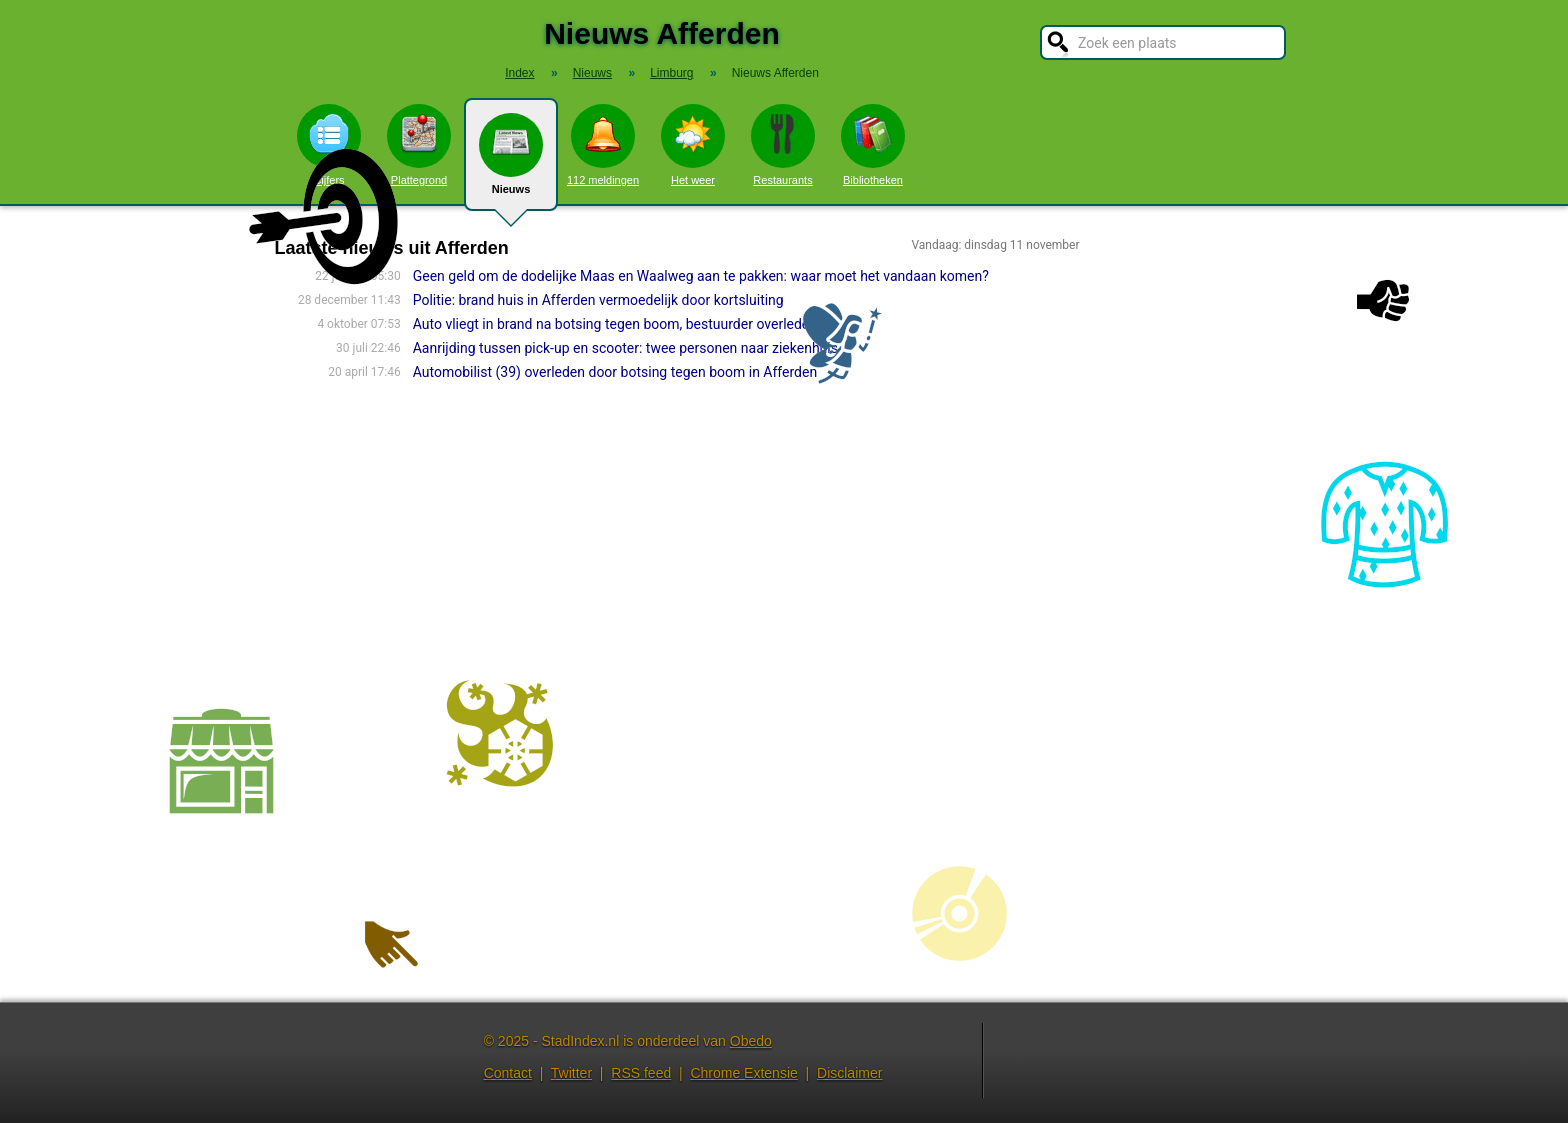 Image resolution: width=1568 pixels, height=1123 pixels. Describe the element at coordinates (1384, 524) in the screenshot. I see `equip chainmail armor` at that location.